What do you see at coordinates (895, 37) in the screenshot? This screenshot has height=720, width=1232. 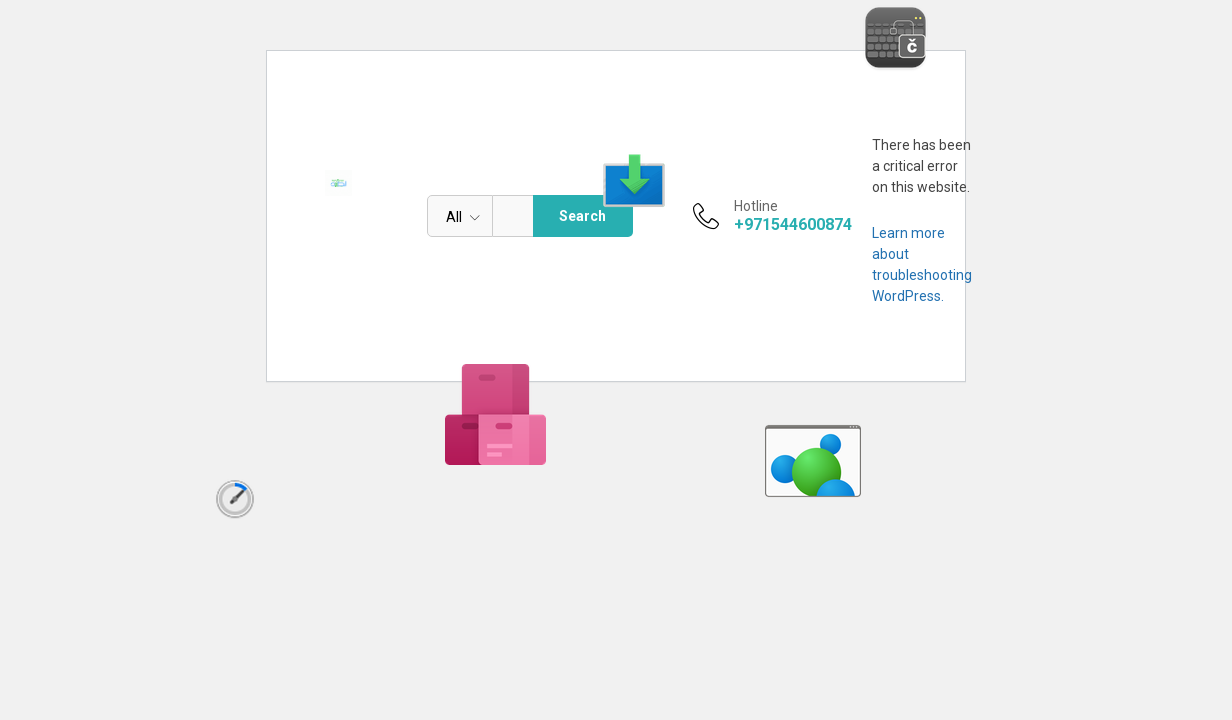 I see `open tecla on-screen keyboard app` at bounding box center [895, 37].